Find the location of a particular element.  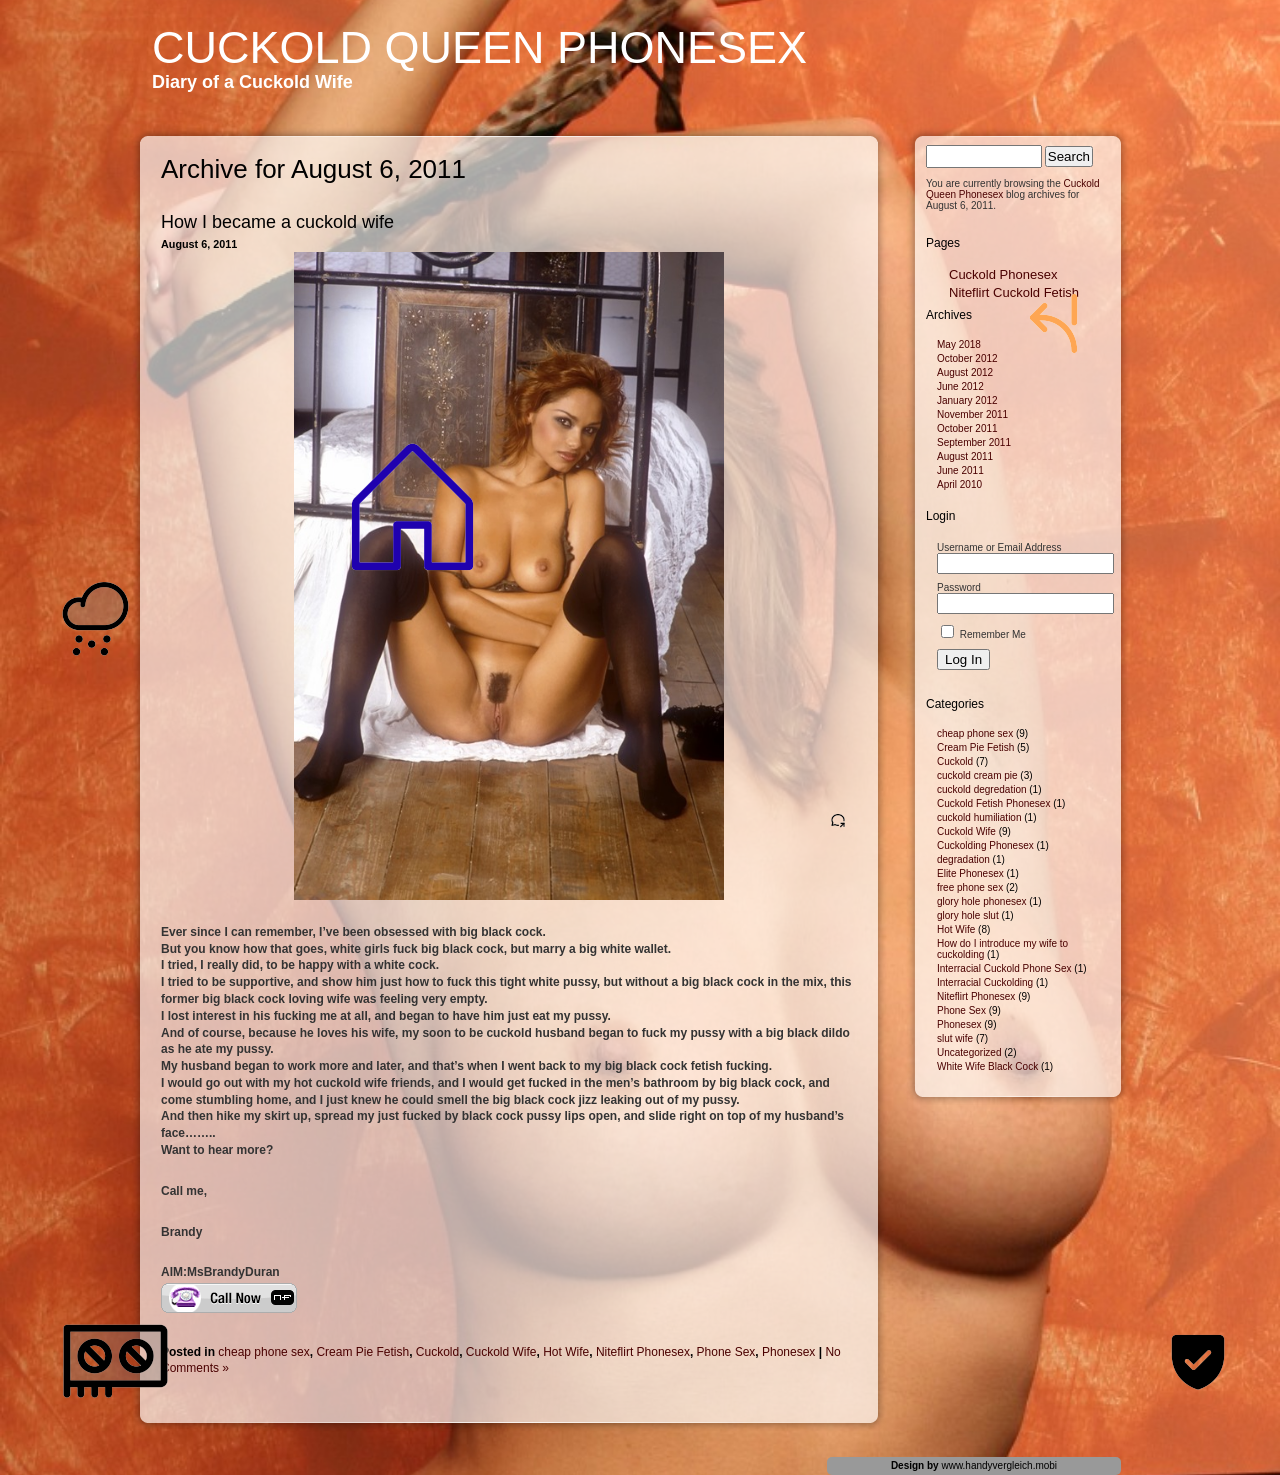

view graphics card or GPU information is located at coordinates (115, 1359).